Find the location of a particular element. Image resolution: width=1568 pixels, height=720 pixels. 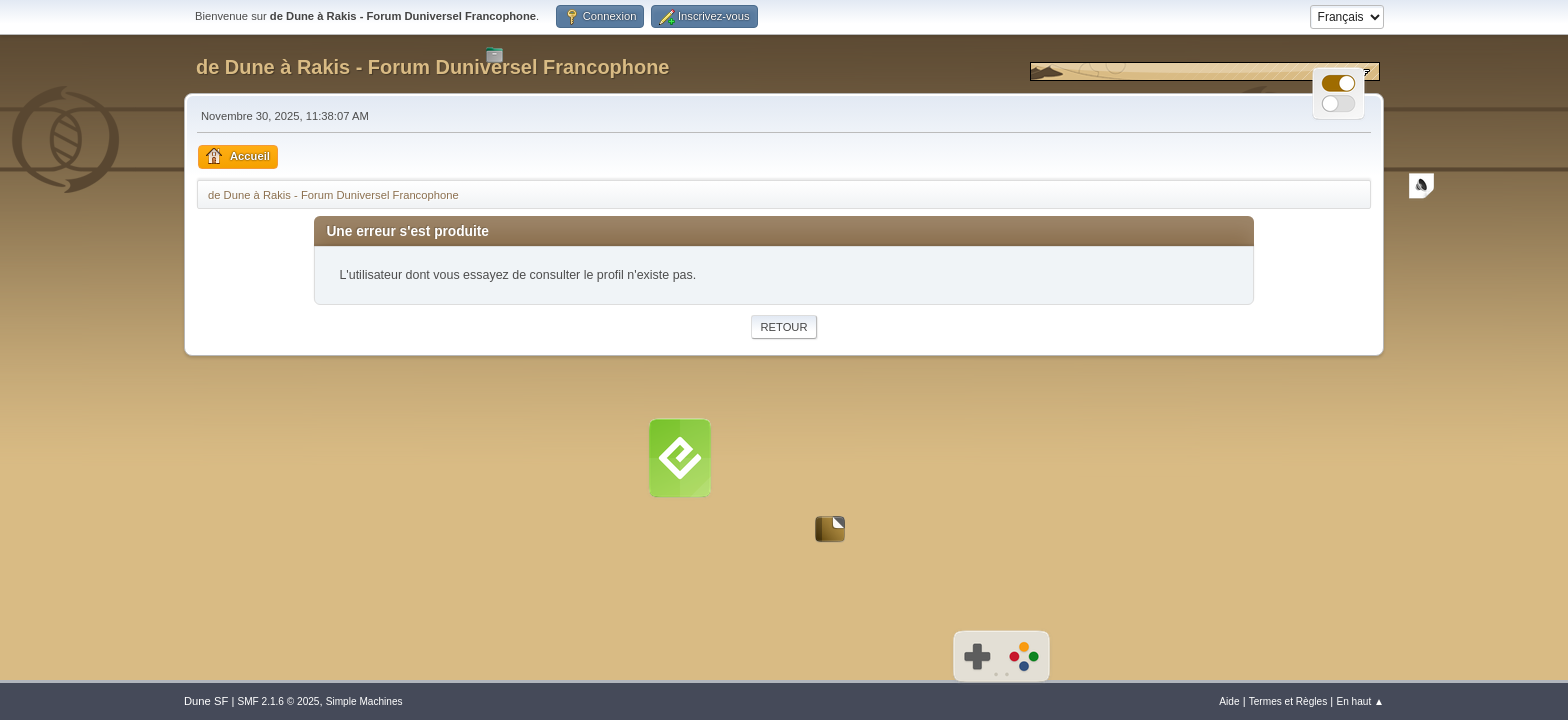

open system tweaks or settings customization is located at coordinates (1338, 93).